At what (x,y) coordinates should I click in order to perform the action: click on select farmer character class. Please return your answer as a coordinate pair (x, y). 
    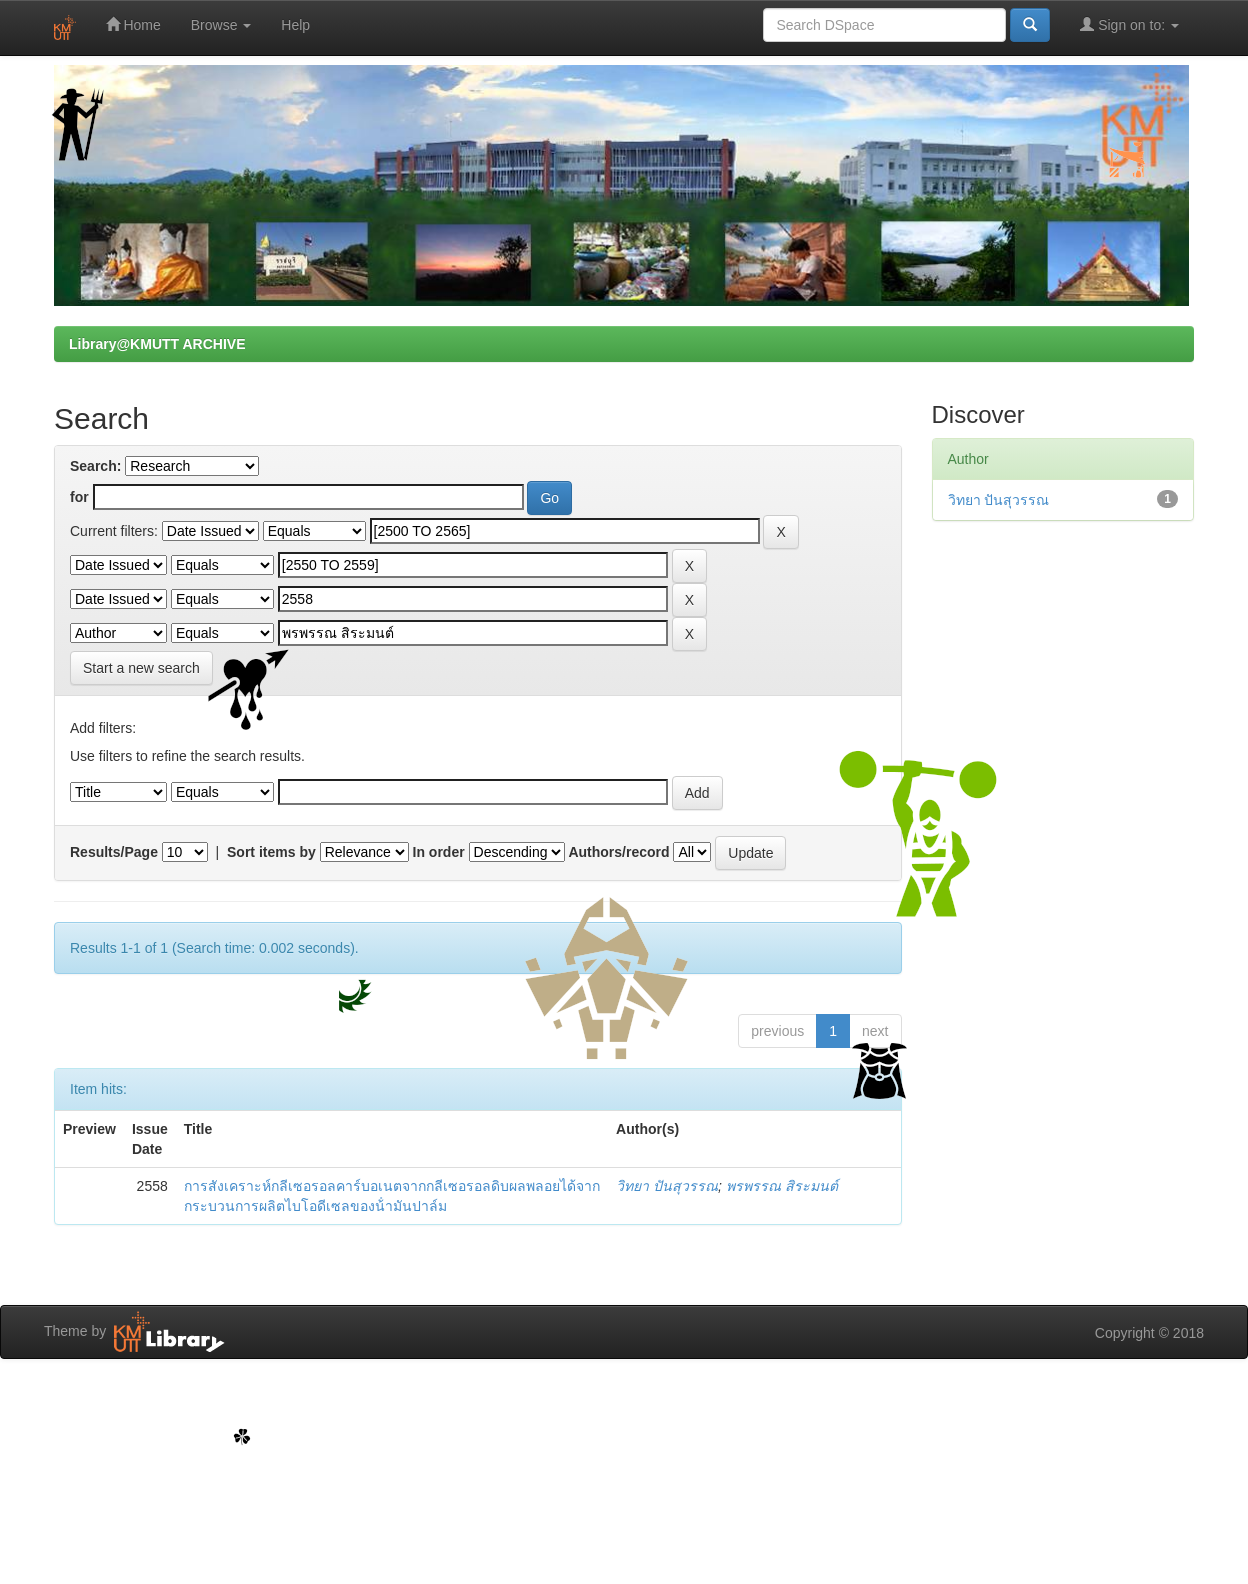
    Looking at the image, I should click on (75, 124).